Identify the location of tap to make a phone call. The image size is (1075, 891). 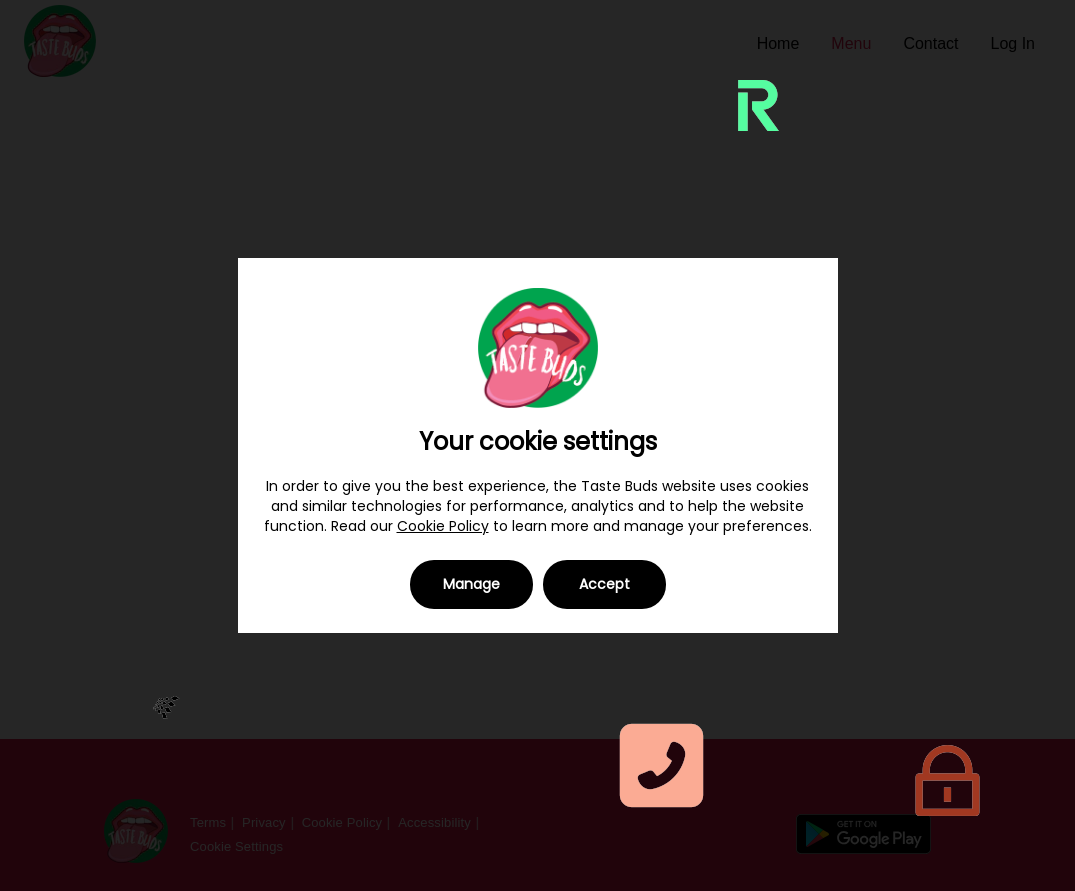
(661, 765).